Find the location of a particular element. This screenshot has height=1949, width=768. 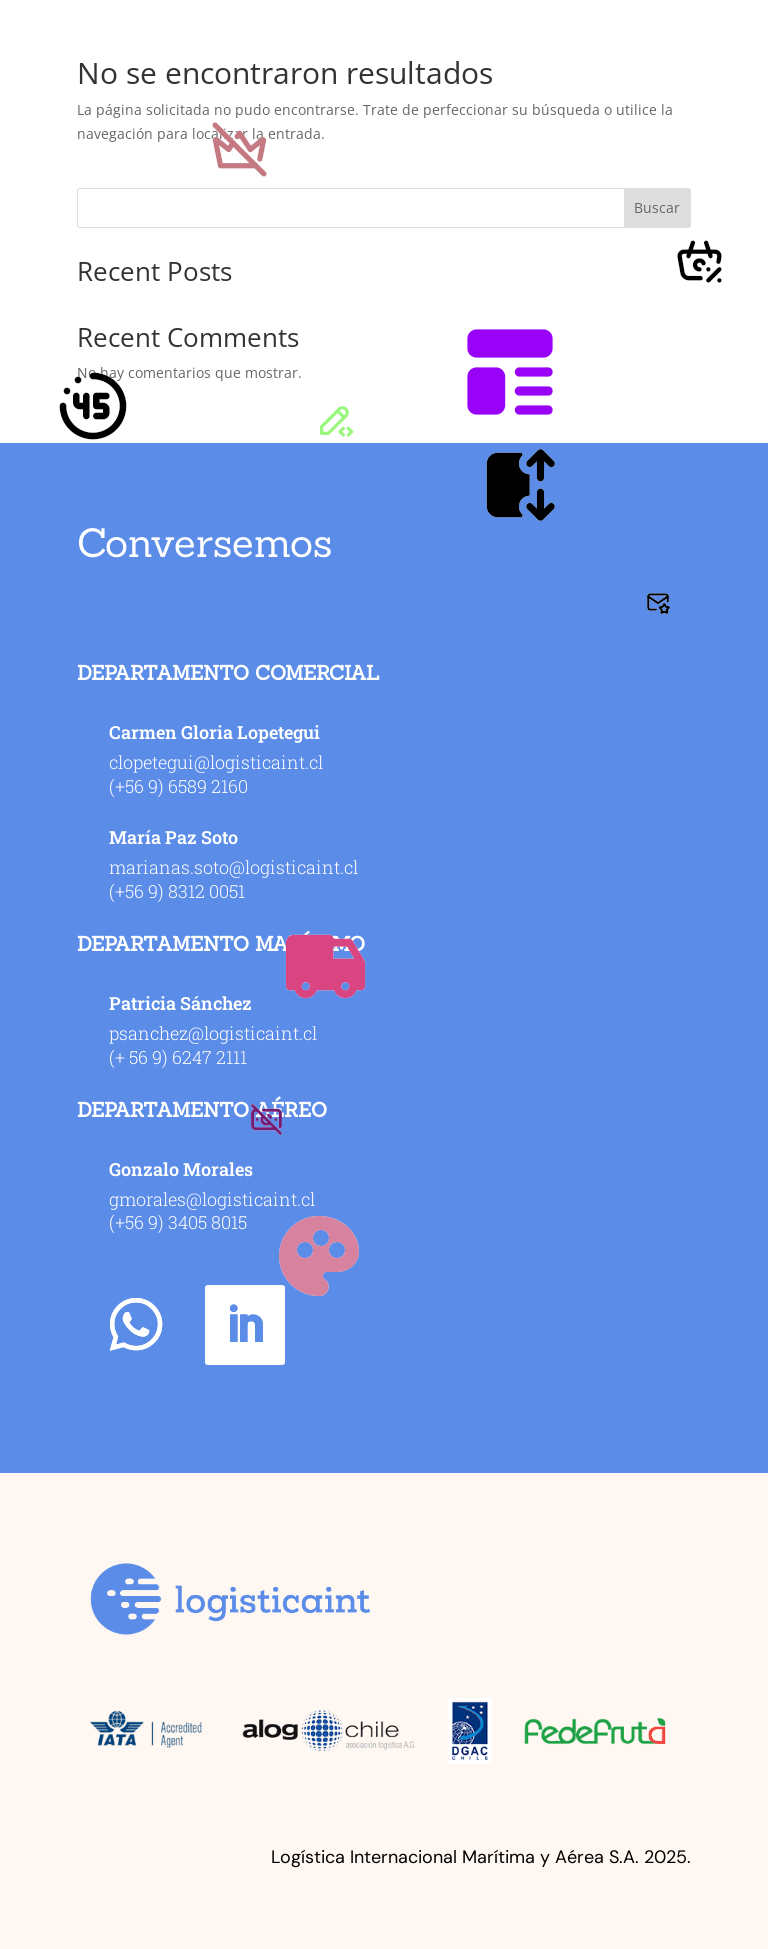

edit or write code is located at coordinates (335, 420).